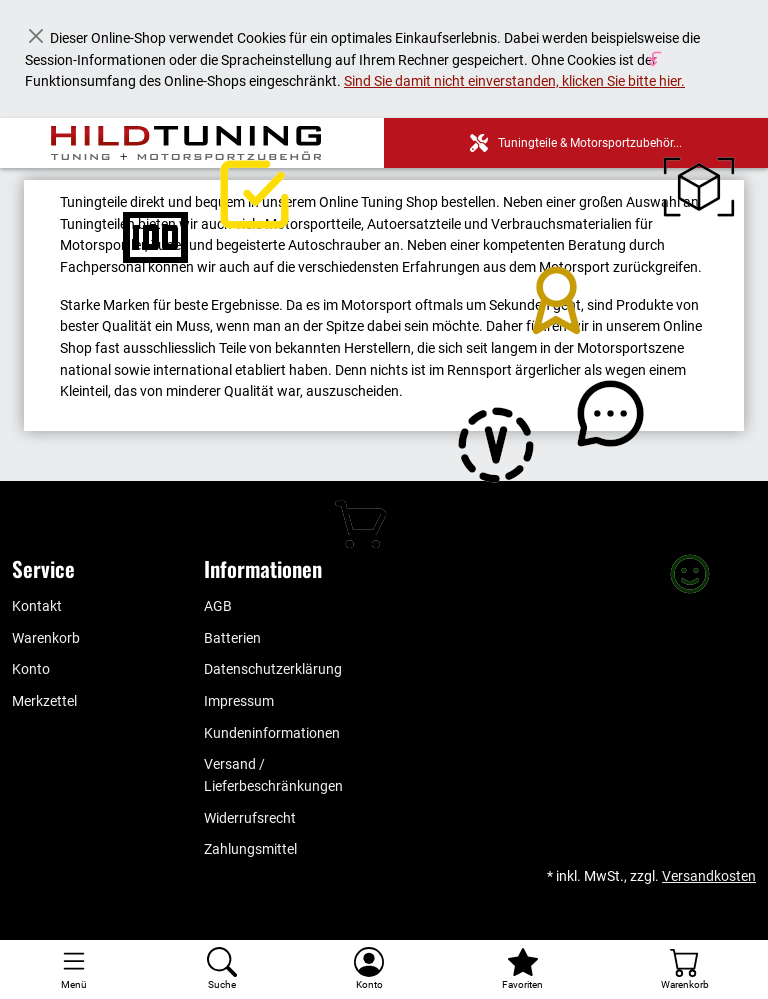  I want to click on view currency or monetary information, so click(155, 237).